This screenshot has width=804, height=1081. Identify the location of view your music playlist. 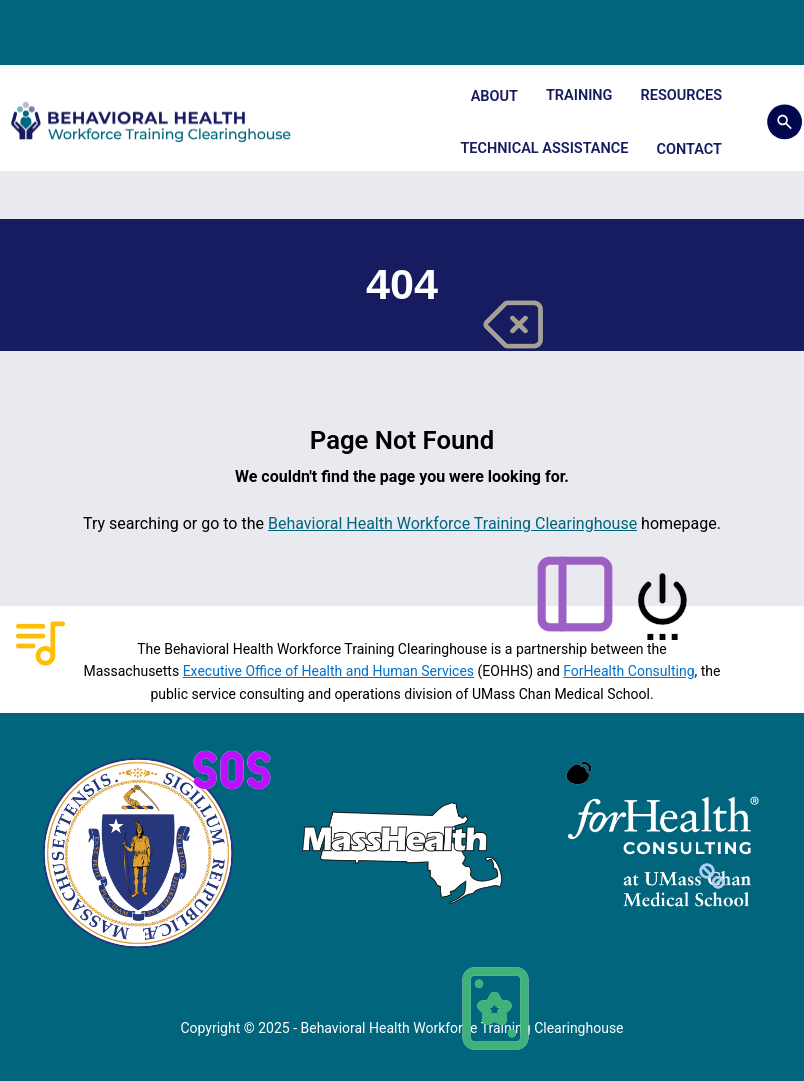
(40, 643).